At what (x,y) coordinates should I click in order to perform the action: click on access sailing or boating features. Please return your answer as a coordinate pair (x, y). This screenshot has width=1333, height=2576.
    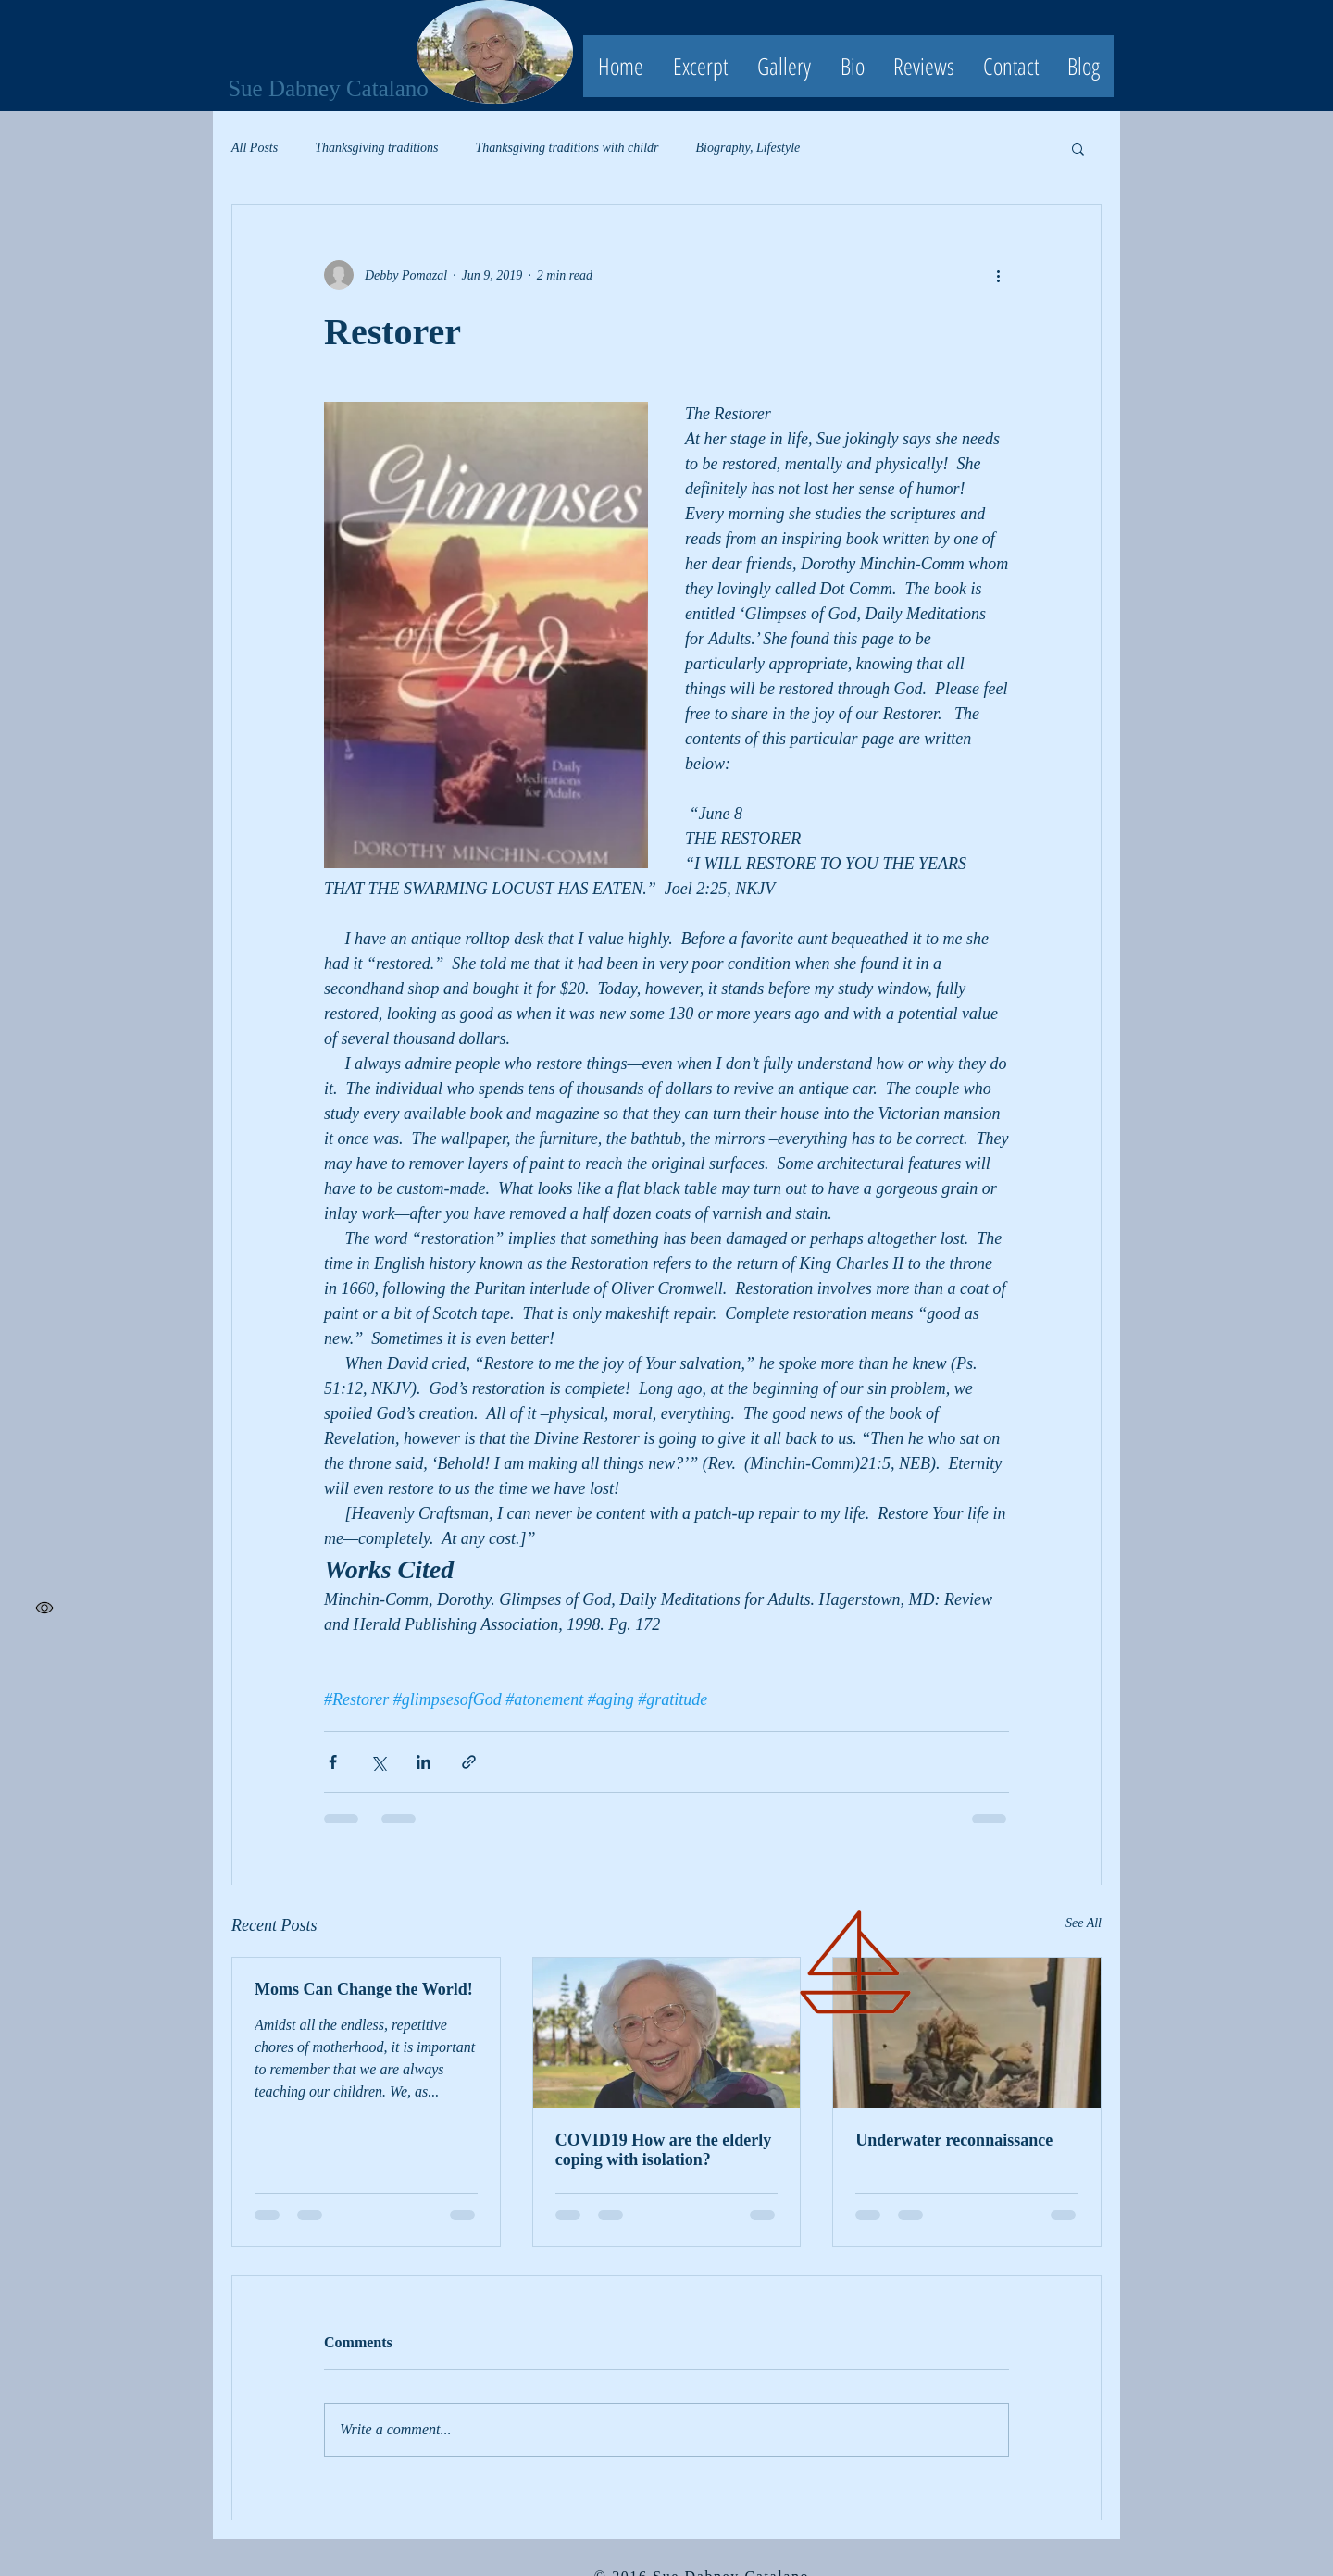
    Looking at the image, I should click on (855, 1970).